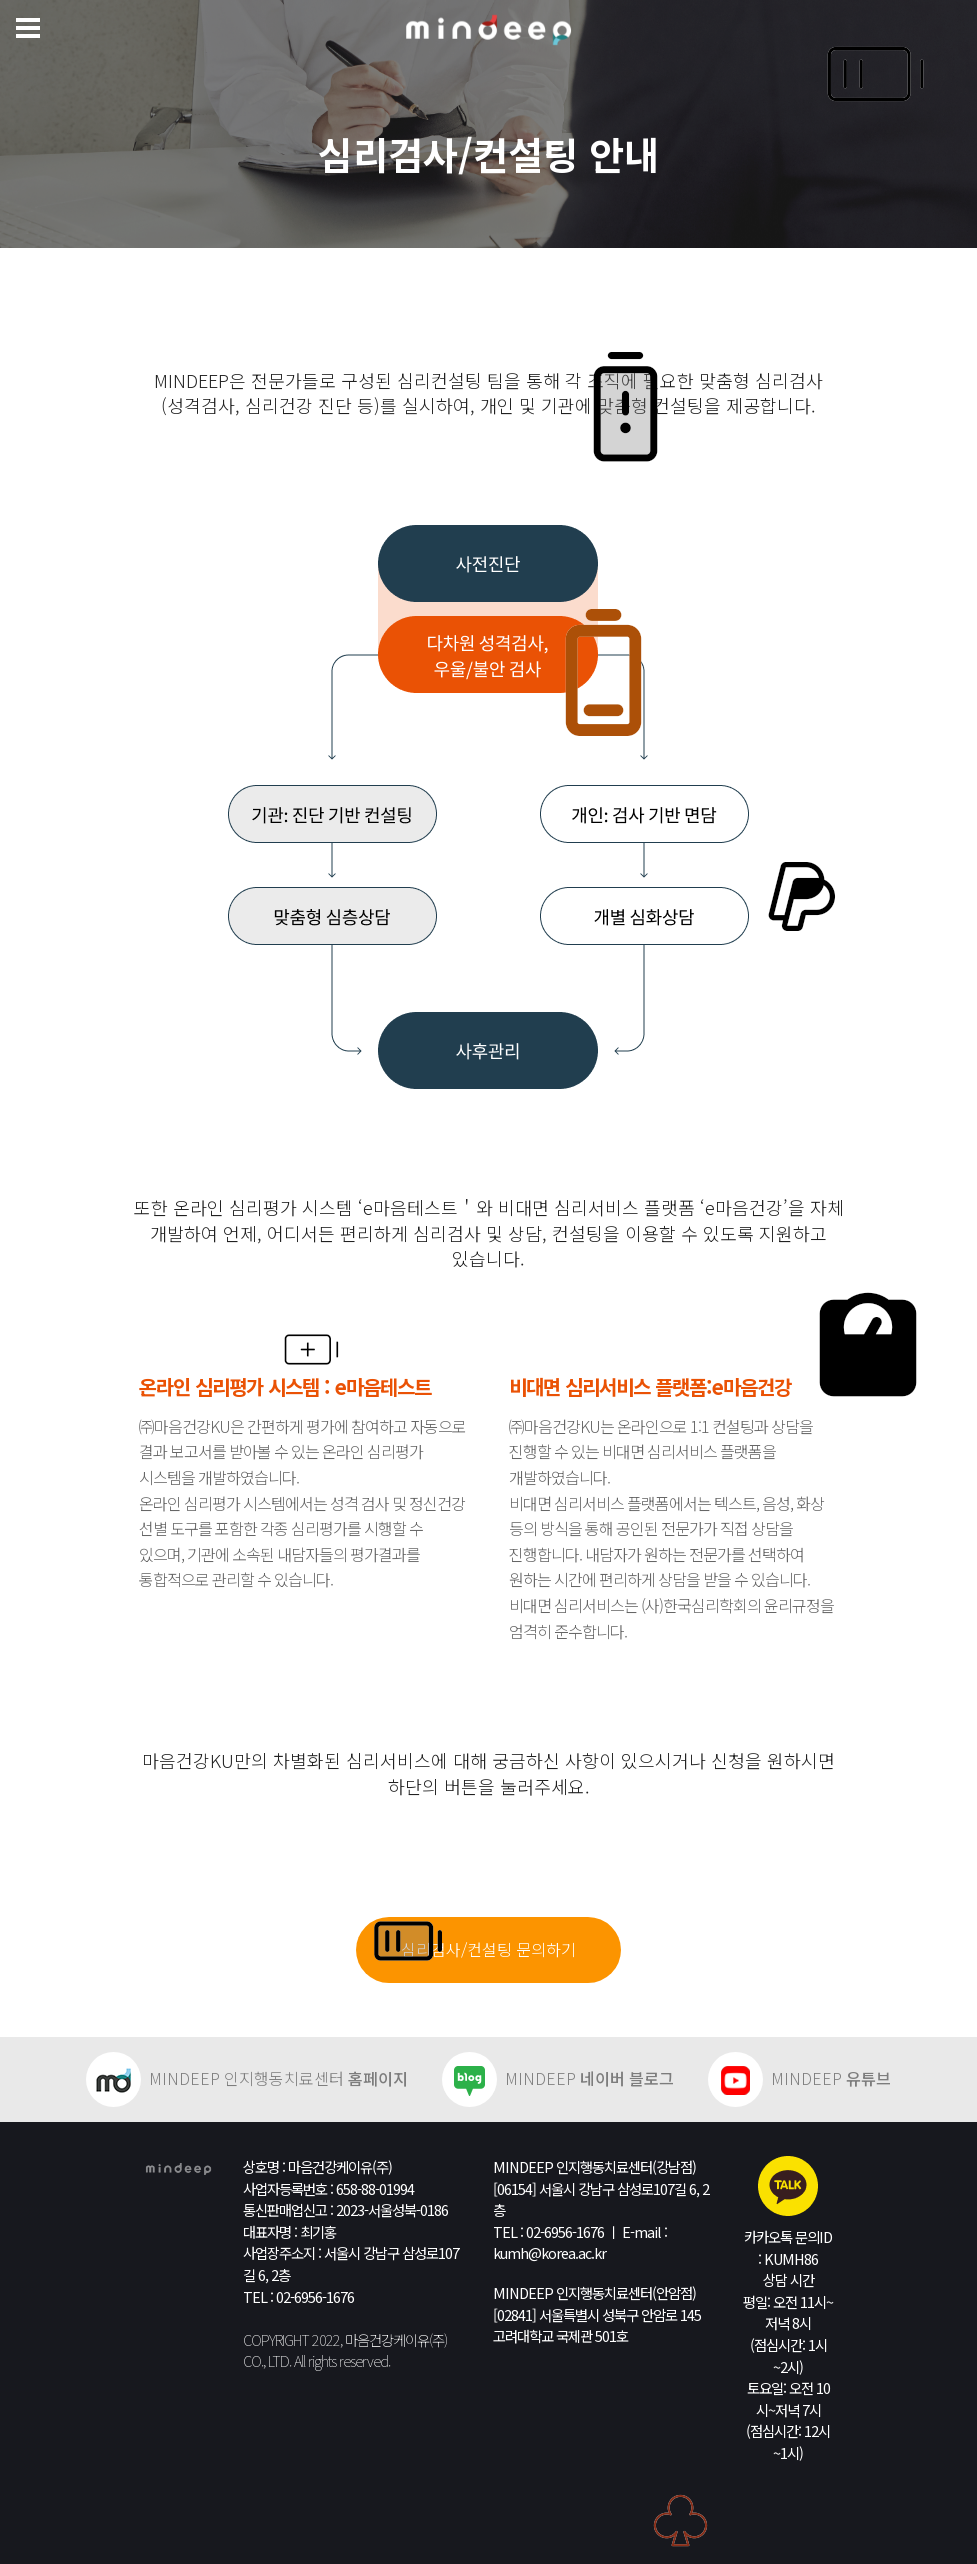 Image resolution: width=977 pixels, height=2564 pixels. What do you see at coordinates (800, 896) in the screenshot?
I see `pay with PayPal` at bounding box center [800, 896].